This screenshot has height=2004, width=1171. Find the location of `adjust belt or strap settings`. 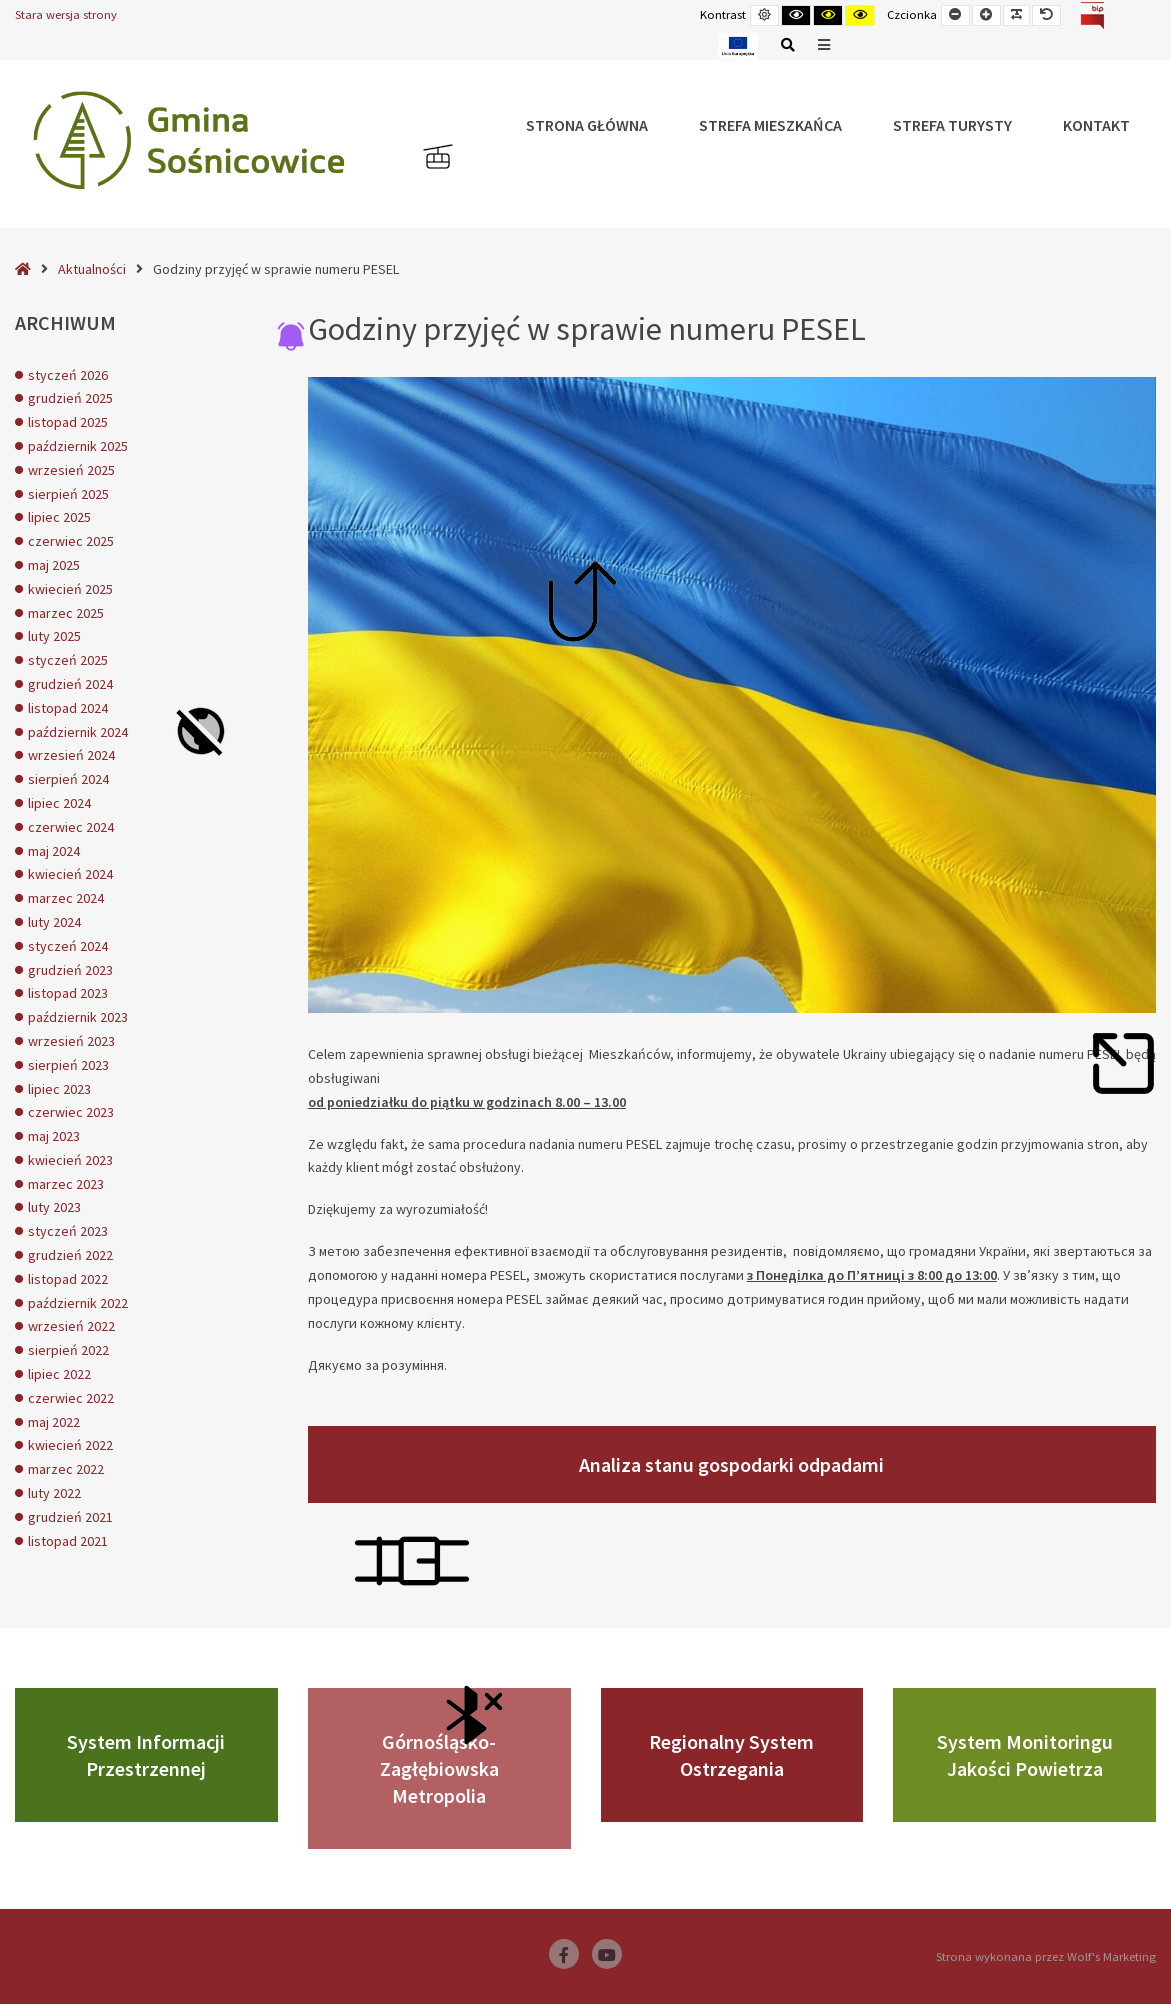

adjust belt or strap settings is located at coordinates (412, 1561).